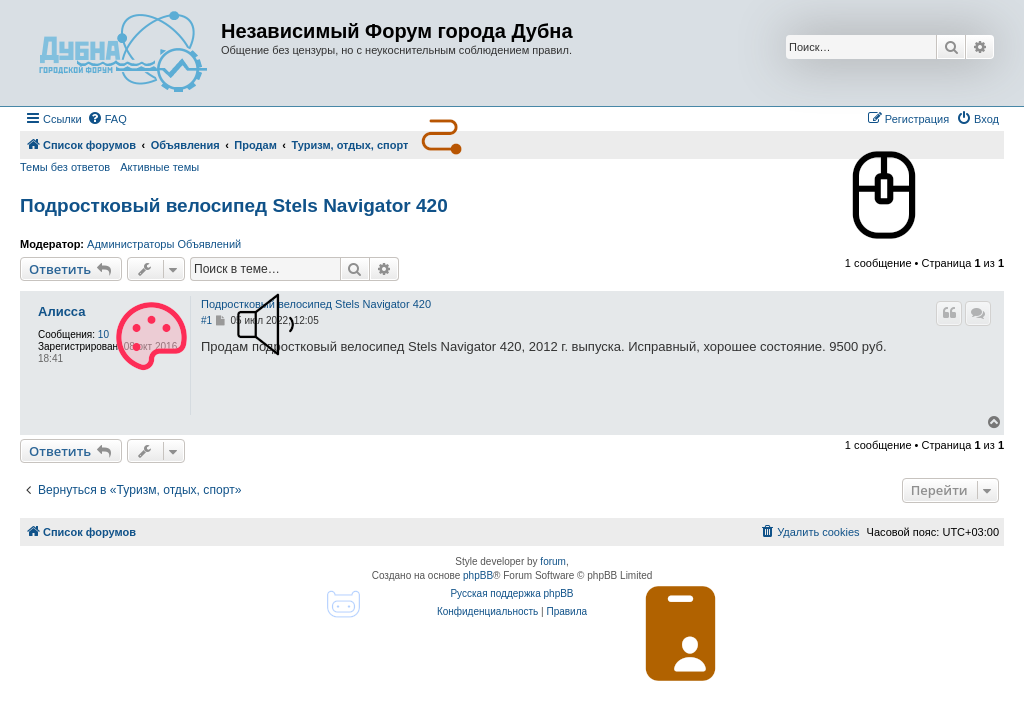 The height and width of the screenshot is (727, 1024). Describe the element at coordinates (884, 195) in the screenshot. I see `middle mouse button click action` at that location.